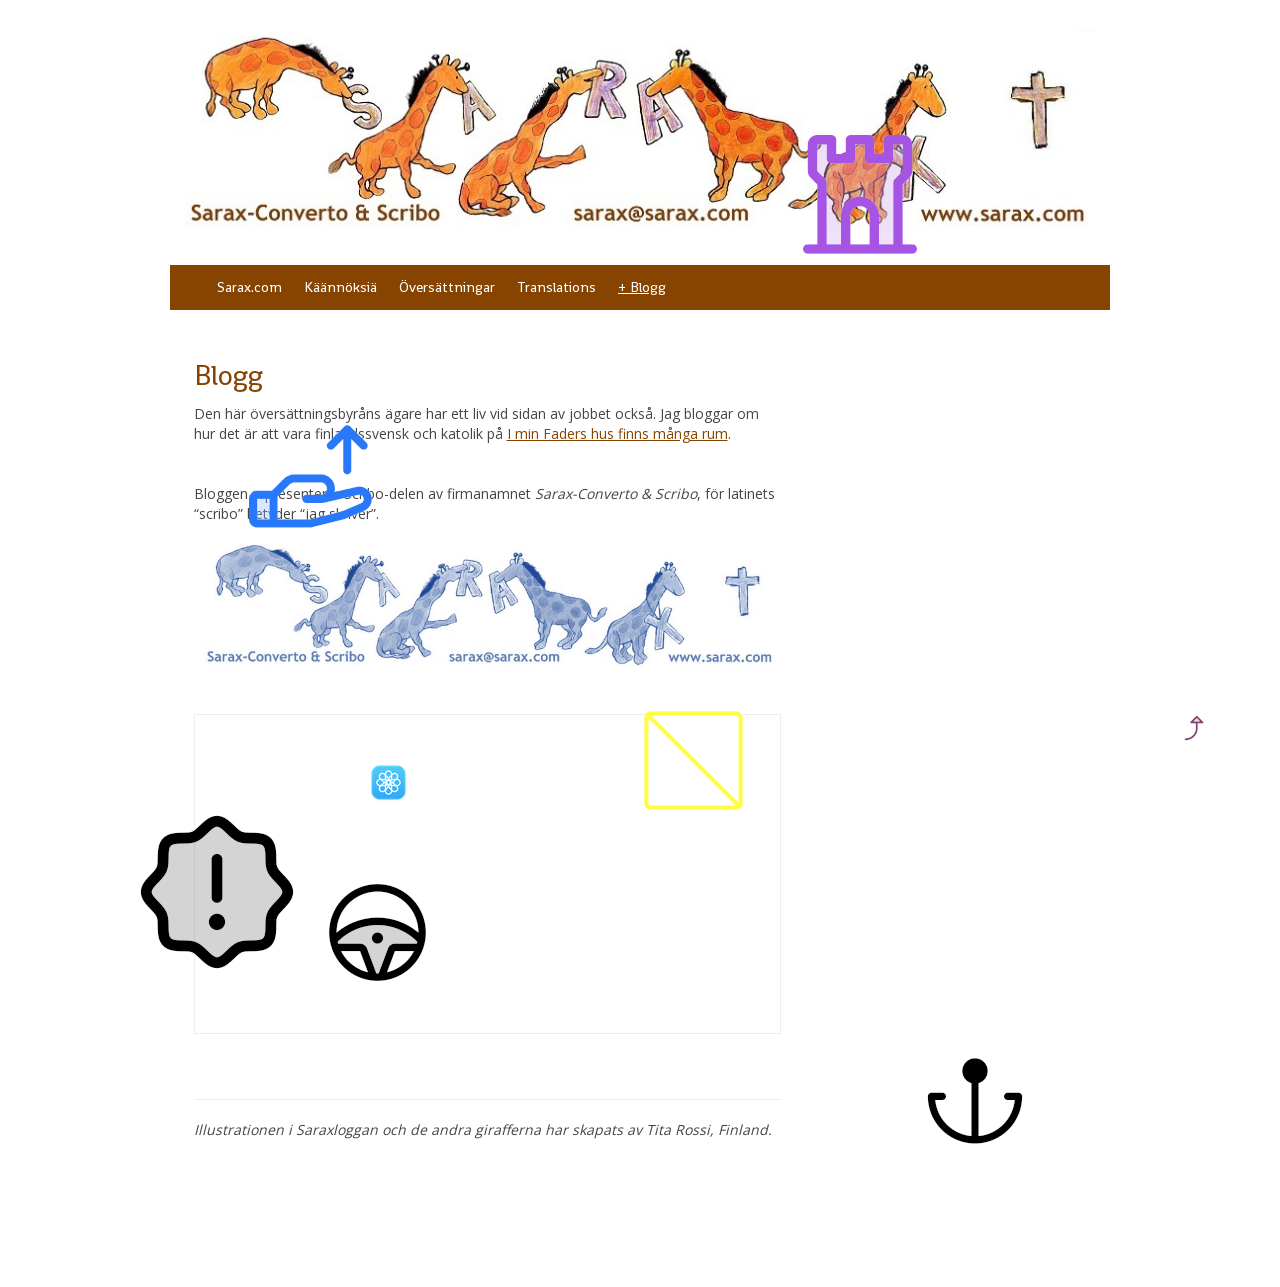 The image size is (1280, 1287). I want to click on navigate back and up in a menu hierarchy, so click(1194, 728).